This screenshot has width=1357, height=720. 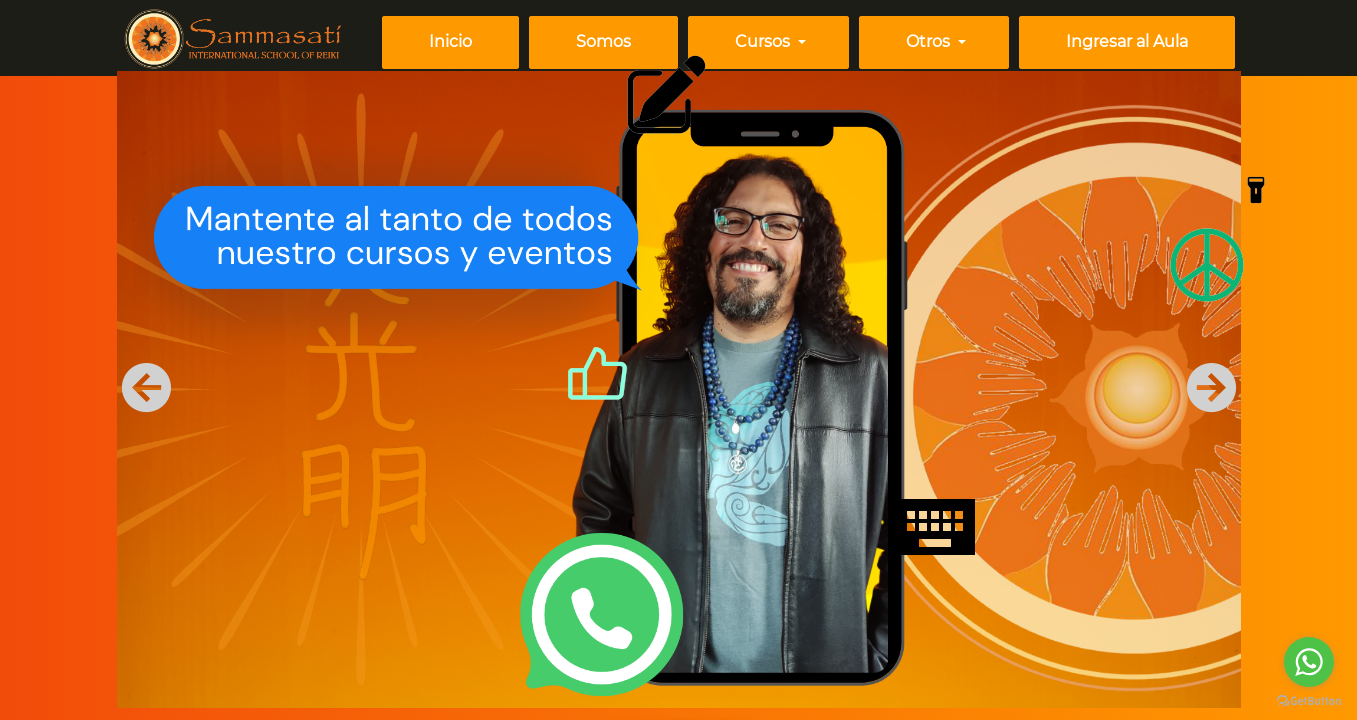 What do you see at coordinates (1207, 265) in the screenshot?
I see `indicates a peaceful or non-violent mode/setting` at bounding box center [1207, 265].